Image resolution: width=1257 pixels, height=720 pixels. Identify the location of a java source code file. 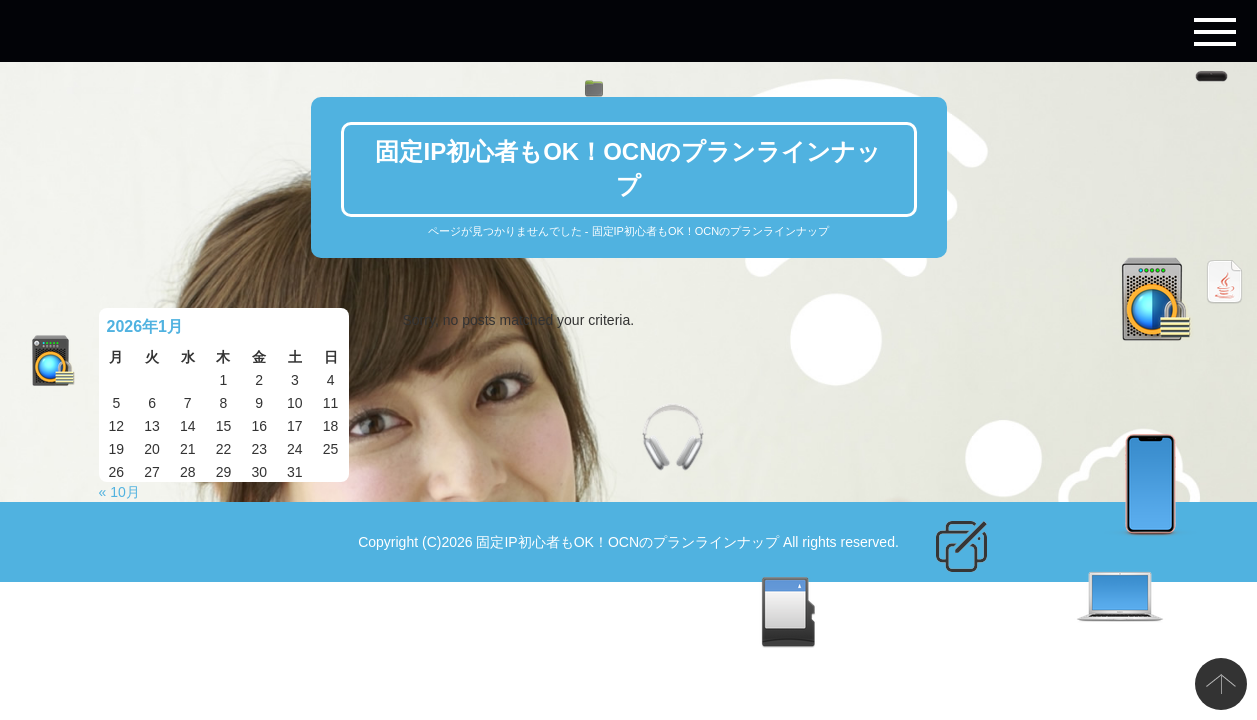
(1224, 281).